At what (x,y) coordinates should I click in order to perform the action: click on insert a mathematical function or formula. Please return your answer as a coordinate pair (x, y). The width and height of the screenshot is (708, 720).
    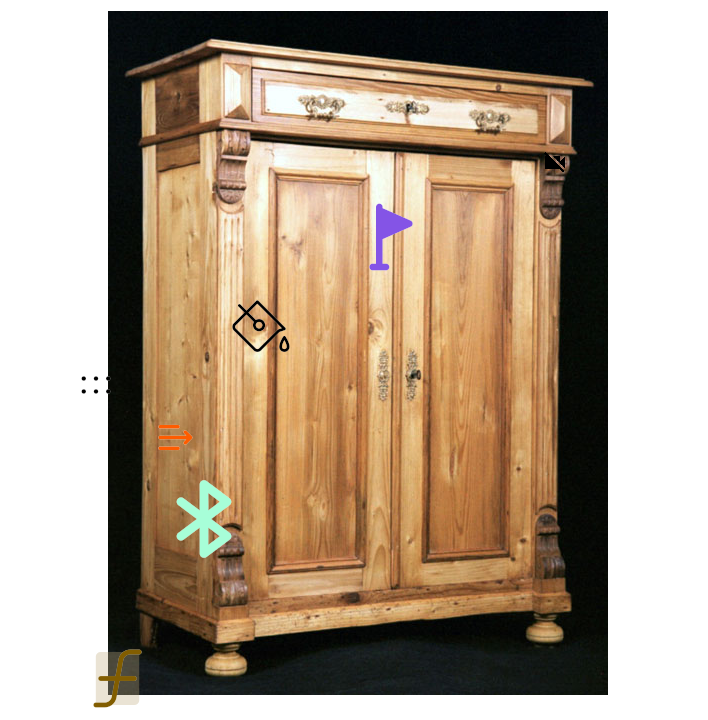
    Looking at the image, I should click on (117, 678).